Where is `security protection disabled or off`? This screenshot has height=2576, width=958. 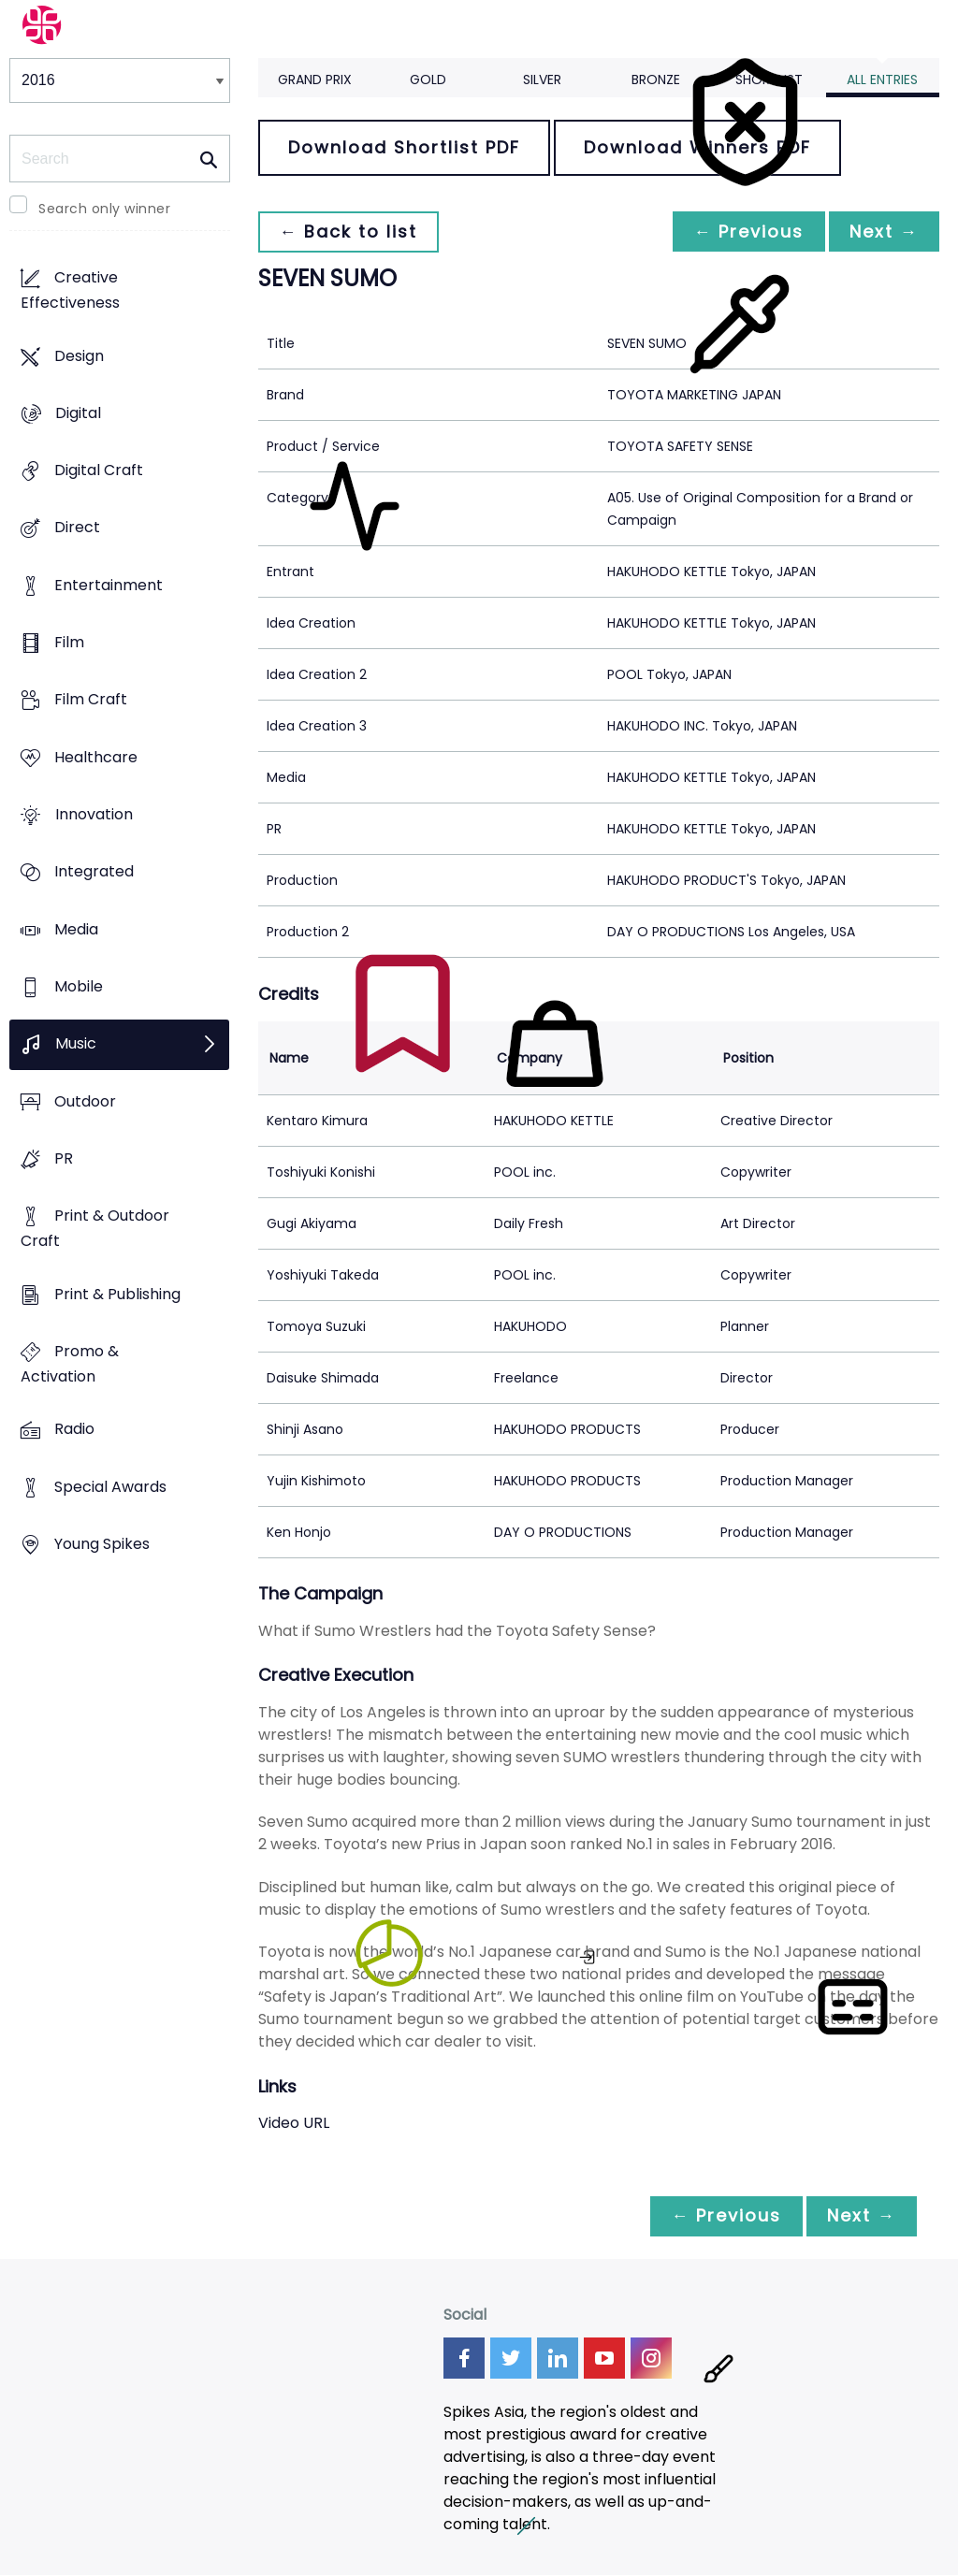 security protection disabled or off is located at coordinates (745, 122).